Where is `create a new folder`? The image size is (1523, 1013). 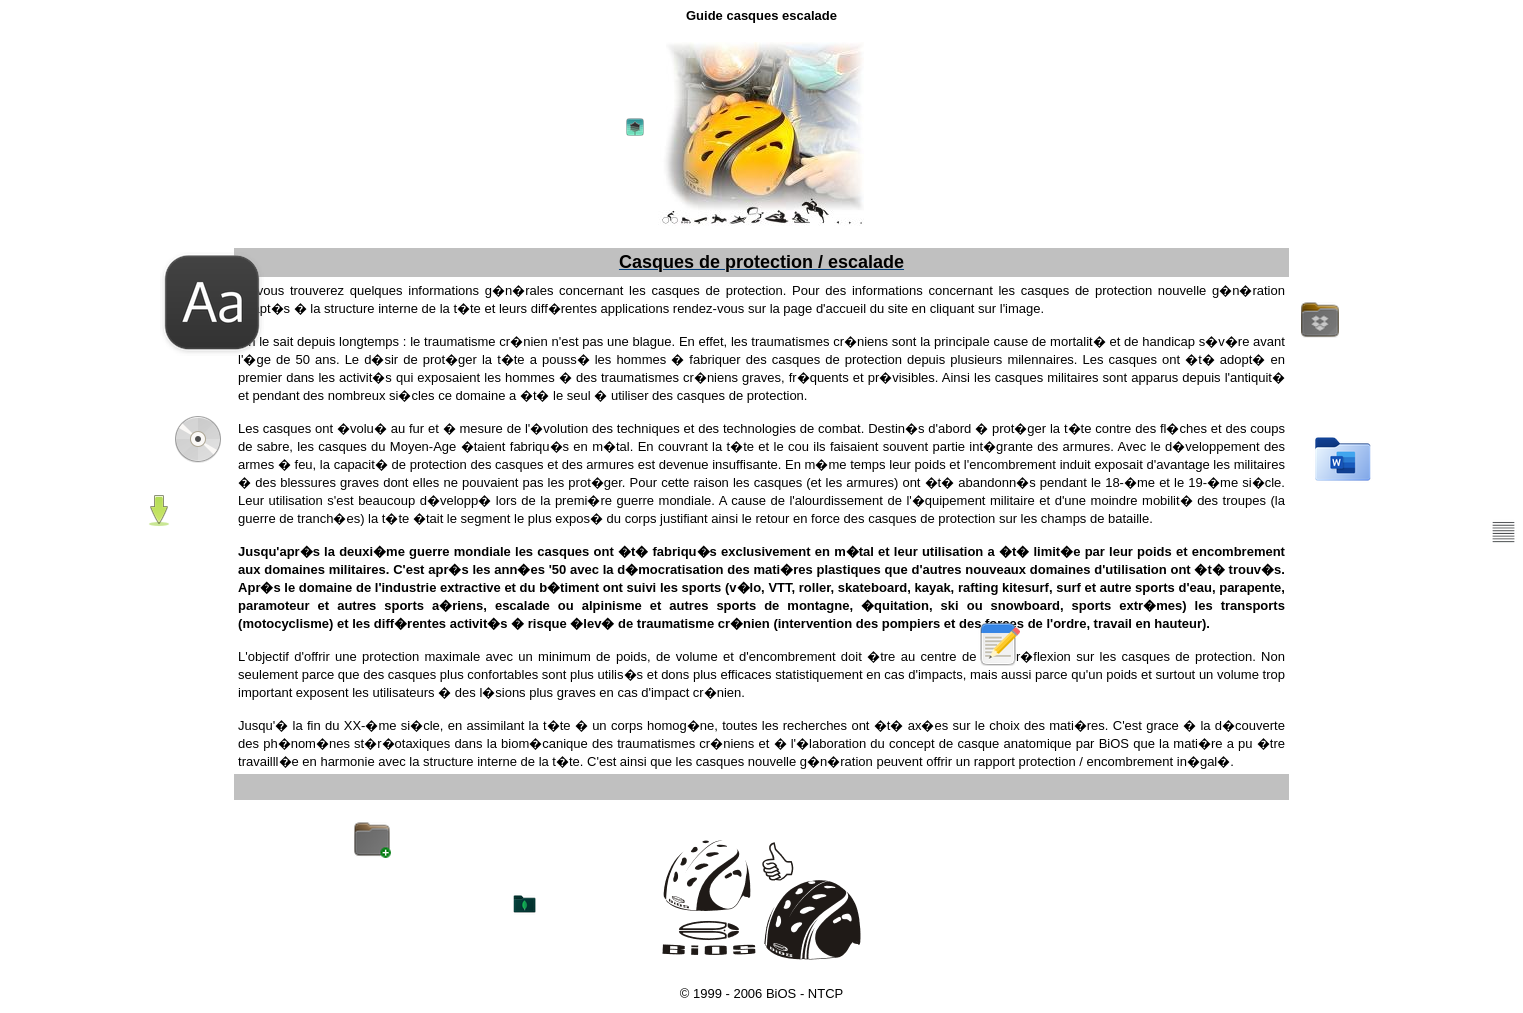 create a new folder is located at coordinates (372, 839).